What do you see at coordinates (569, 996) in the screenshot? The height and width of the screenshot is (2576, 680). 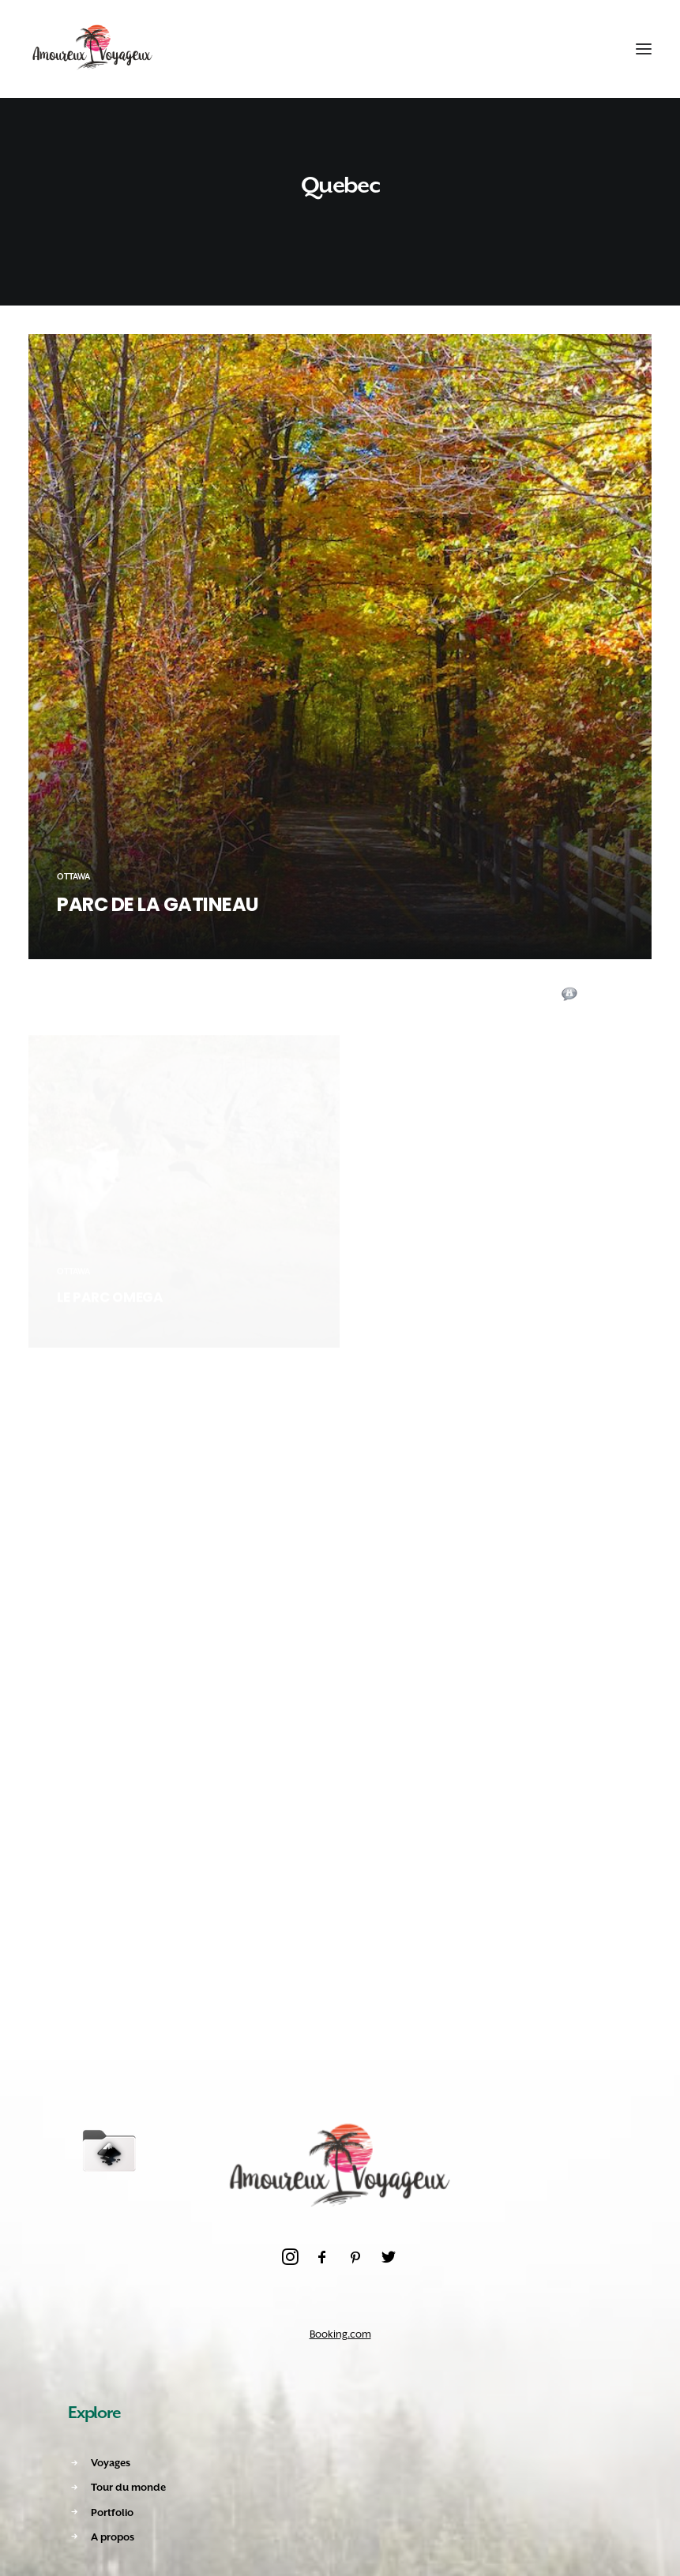 I see `receive a message from a remote desktop administrator` at bounding box center [569, 996].